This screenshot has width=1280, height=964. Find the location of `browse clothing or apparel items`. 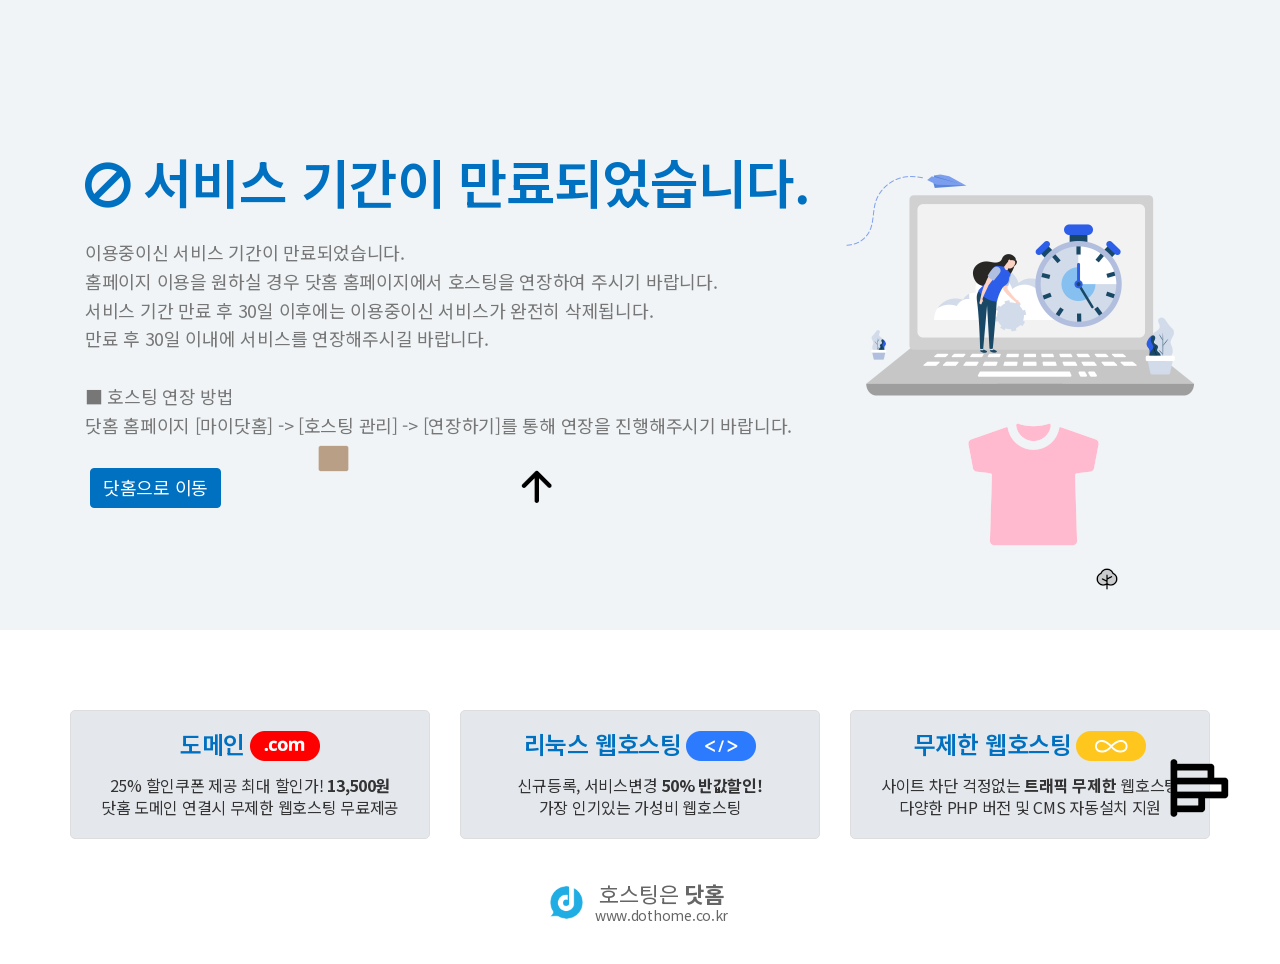

browse clothing or apparel items is located at coordinates (1033, 484).